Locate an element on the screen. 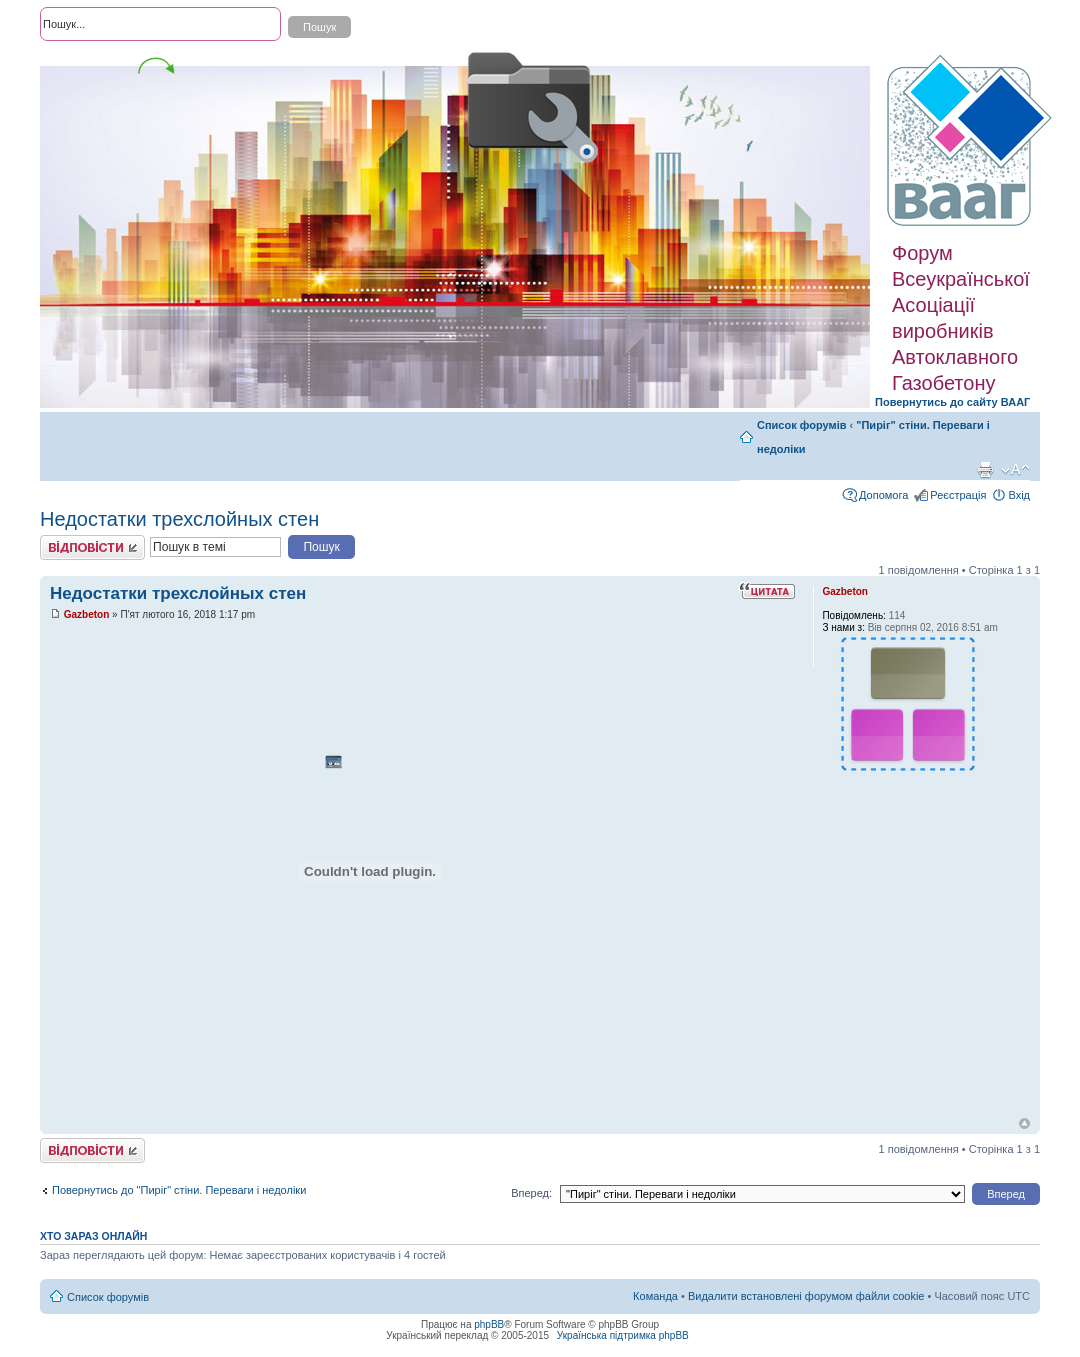 The image size is (1080, 1357). select all items in the current view is located at coordinates (908, 704).